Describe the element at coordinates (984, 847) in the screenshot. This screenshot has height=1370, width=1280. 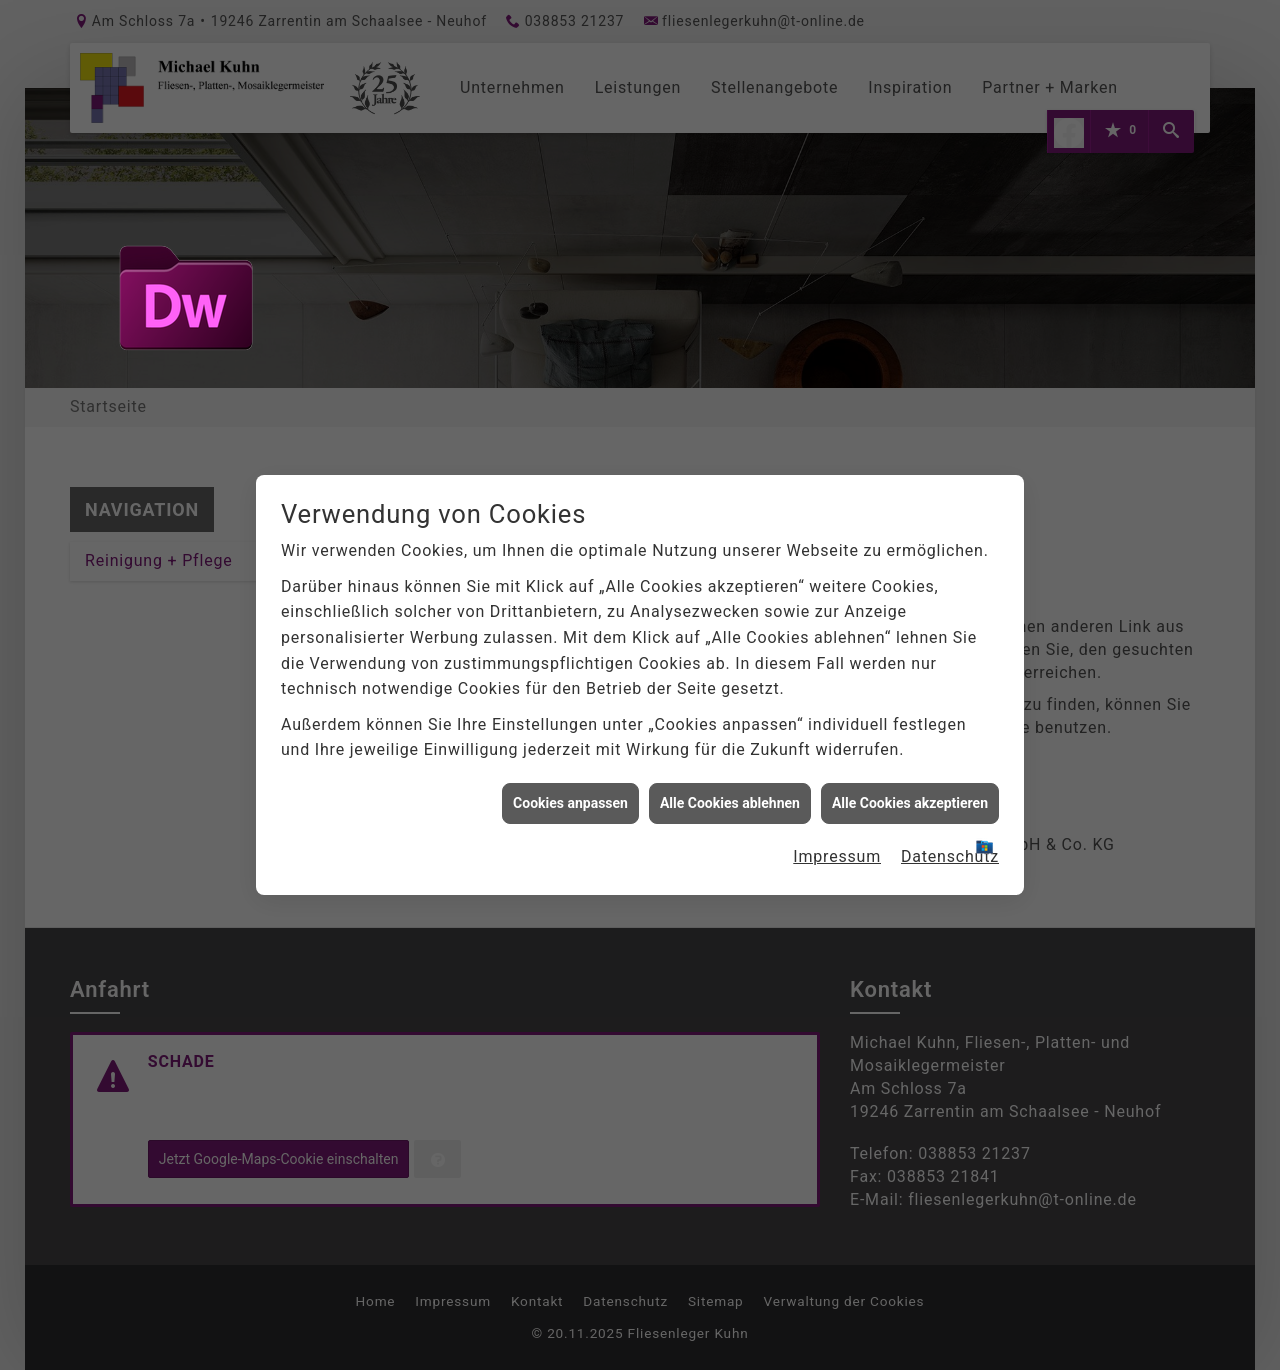
I see `open microsoft store downloads folder` at that location.